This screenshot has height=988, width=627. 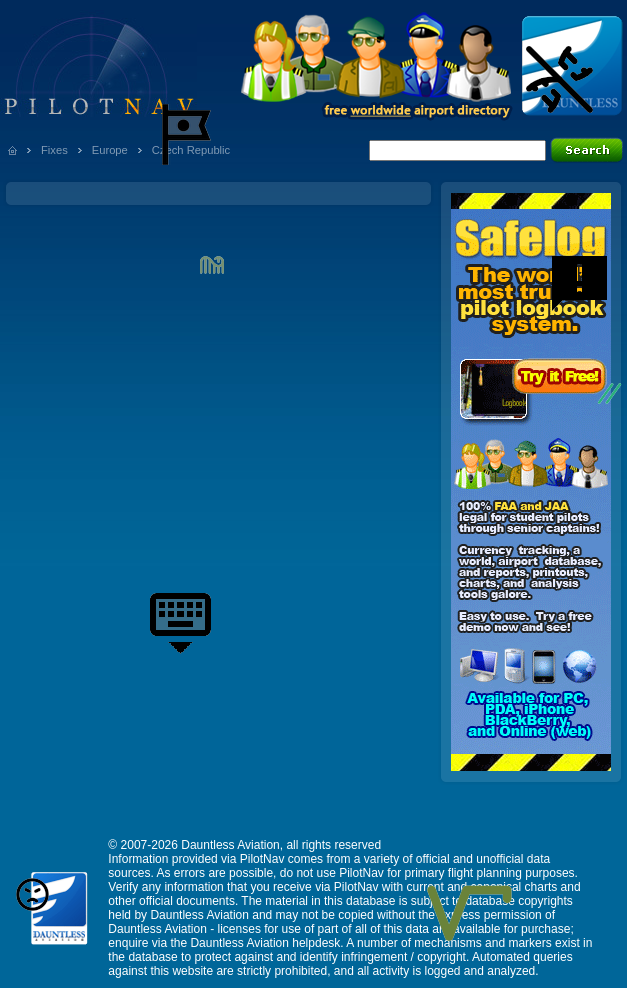 What do you see at coordinates (559, 79) in the screenshot?
I see `disable genetic or DNA-related features` at bounding box center [559, 79].